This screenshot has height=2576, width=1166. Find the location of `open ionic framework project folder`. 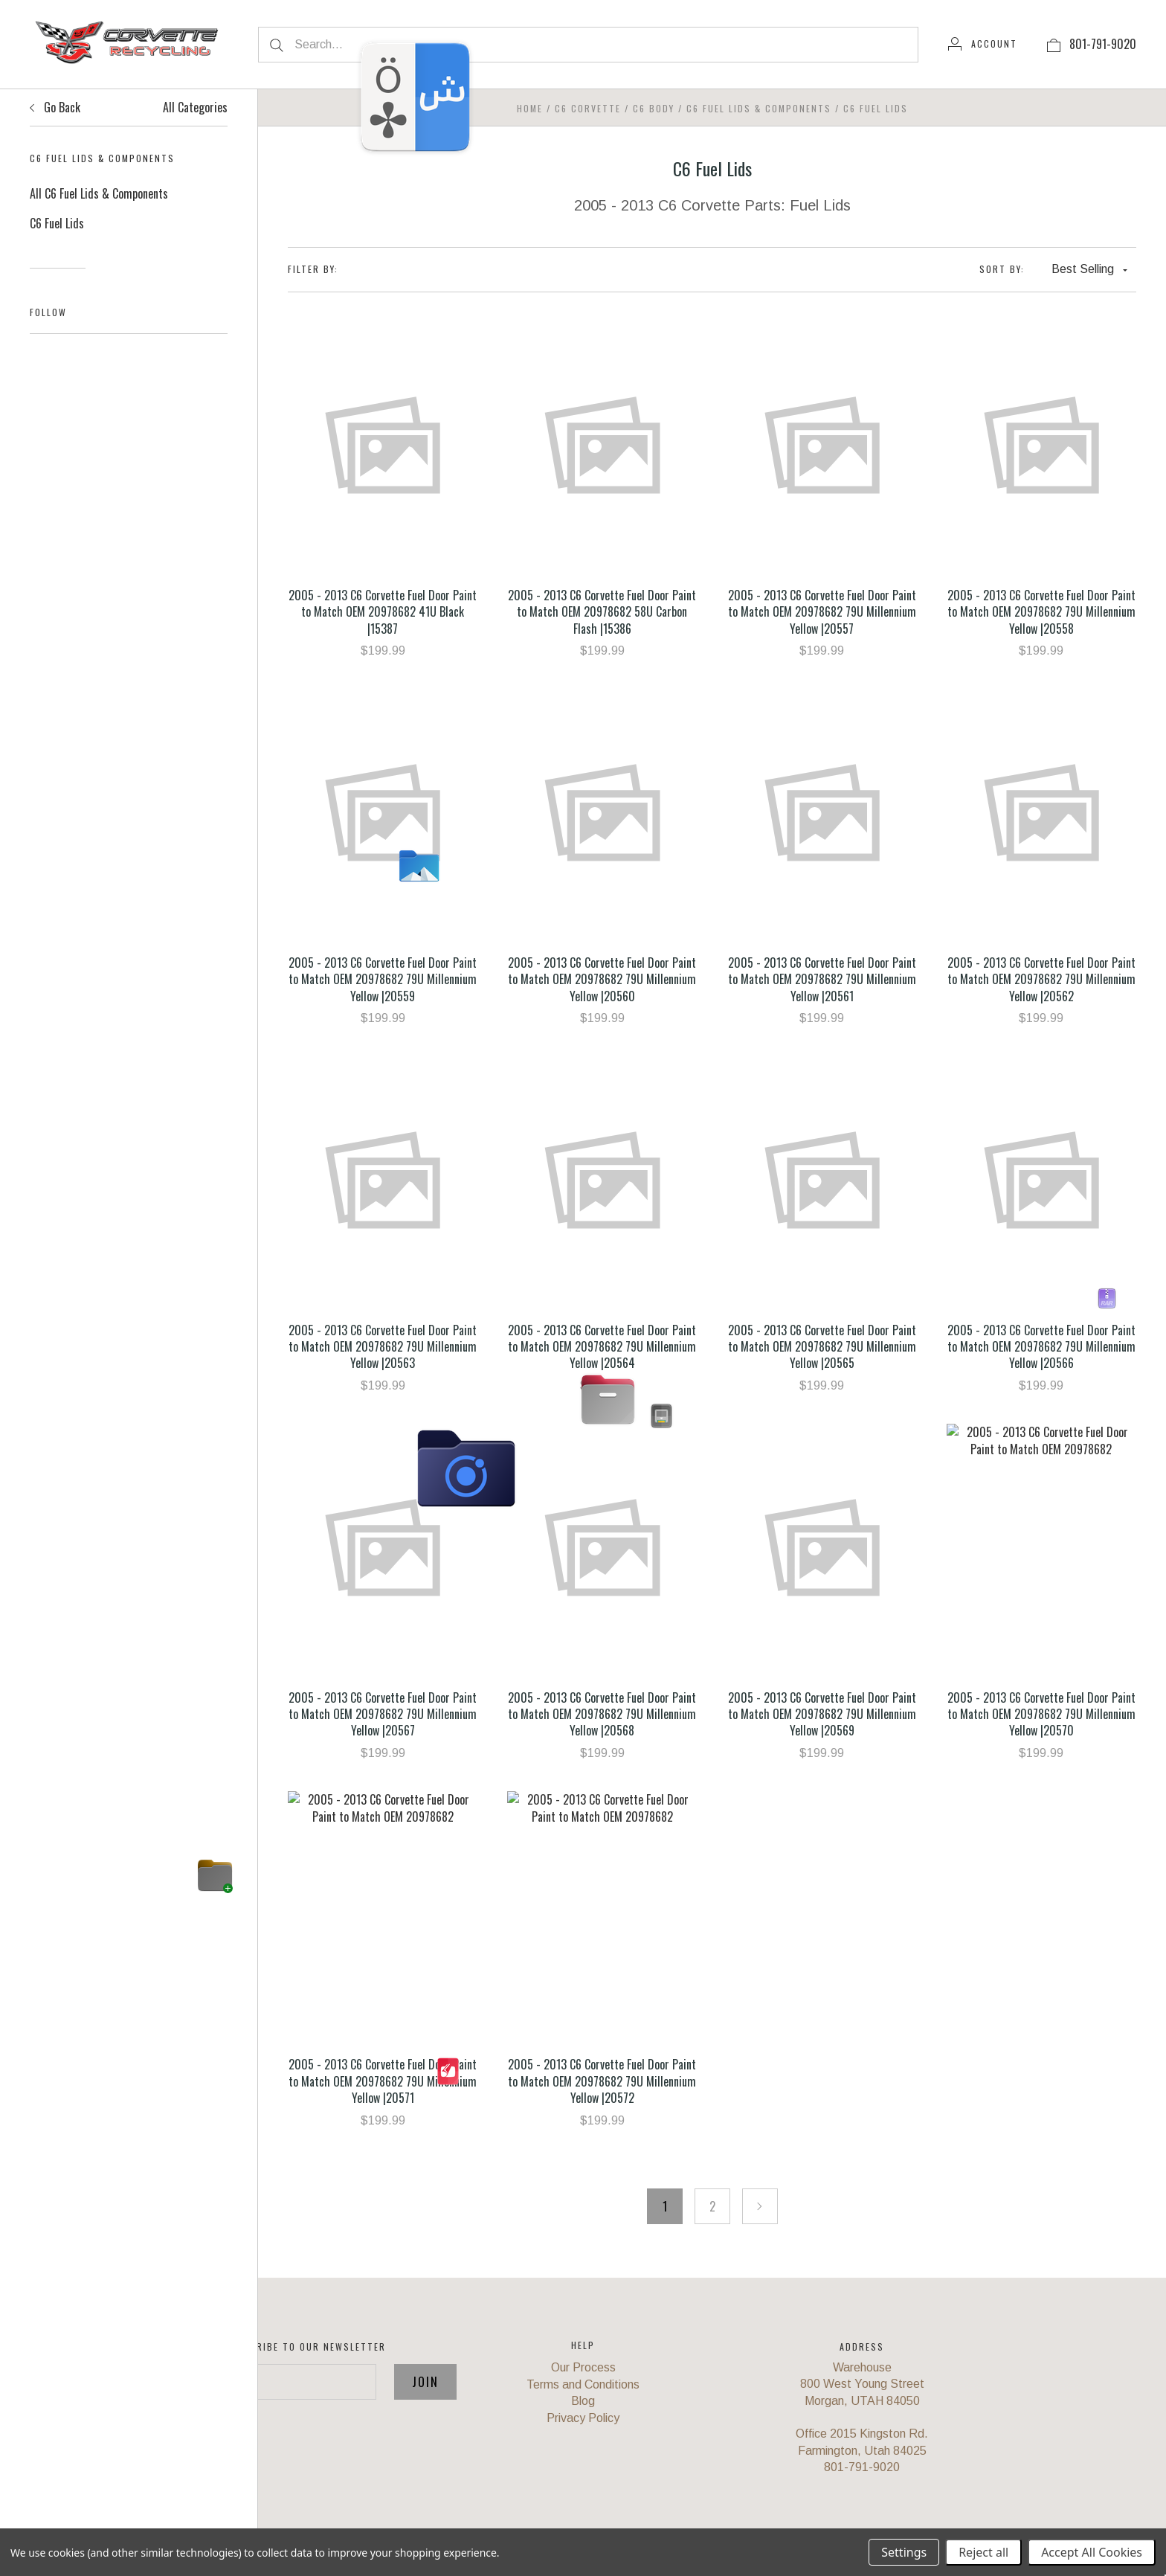

open ionic framework project folder is located at coordinates (466, 1471).